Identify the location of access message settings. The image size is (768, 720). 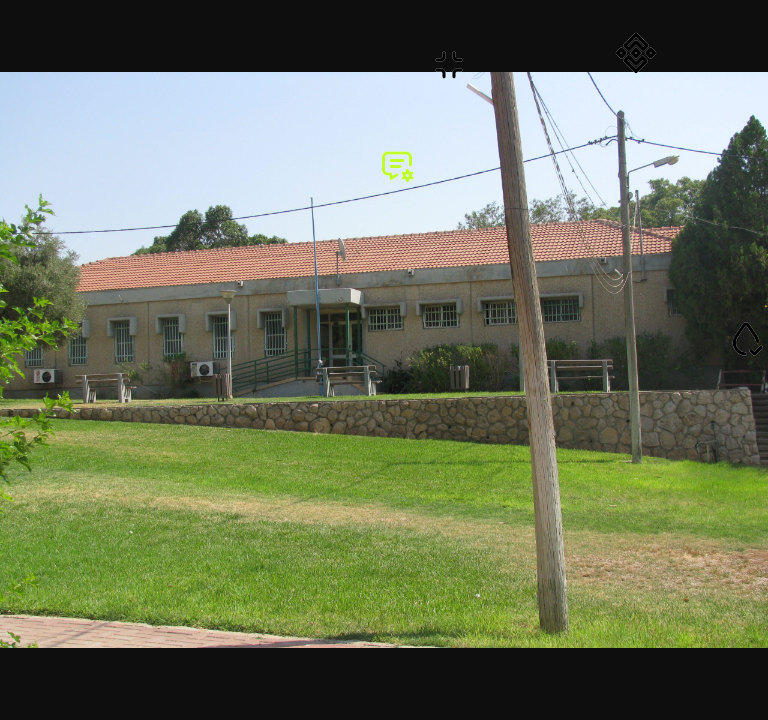
(397, 165).